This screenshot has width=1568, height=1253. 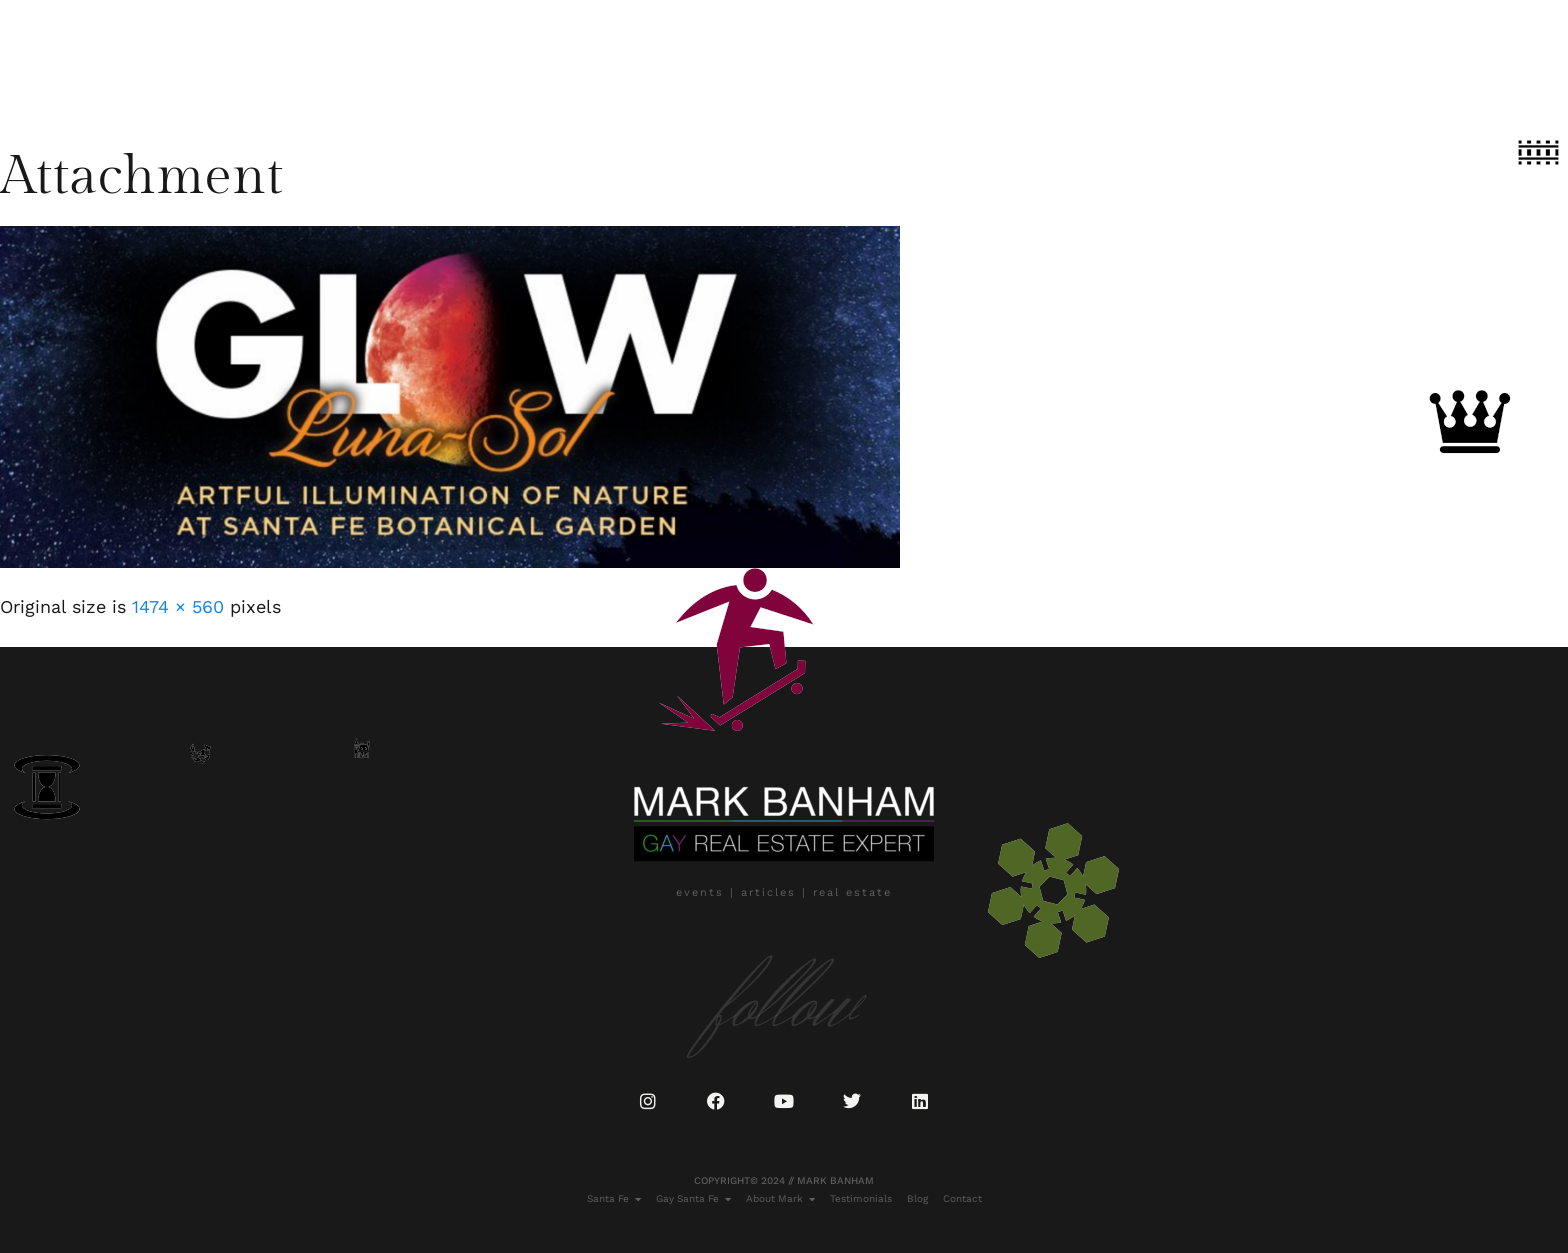 What do you see at coordinates (739, 648) in the screenshot?
I see `access skateboarding games or activities` at bounding box center [739, 648].